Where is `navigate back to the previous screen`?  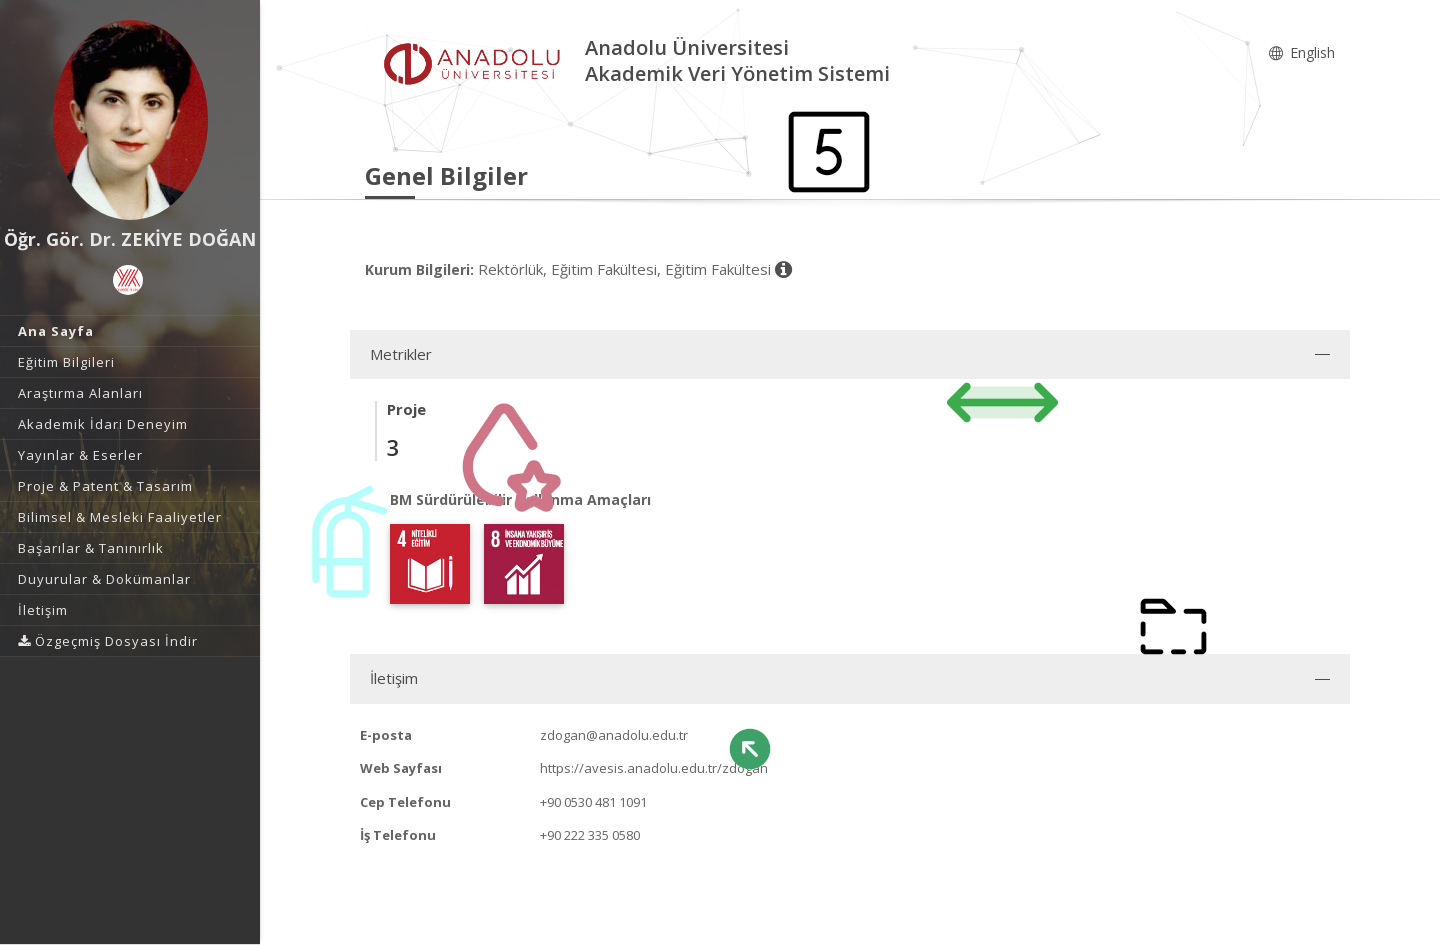 navigate back to the previous screen is located at coordinates (750, 749).